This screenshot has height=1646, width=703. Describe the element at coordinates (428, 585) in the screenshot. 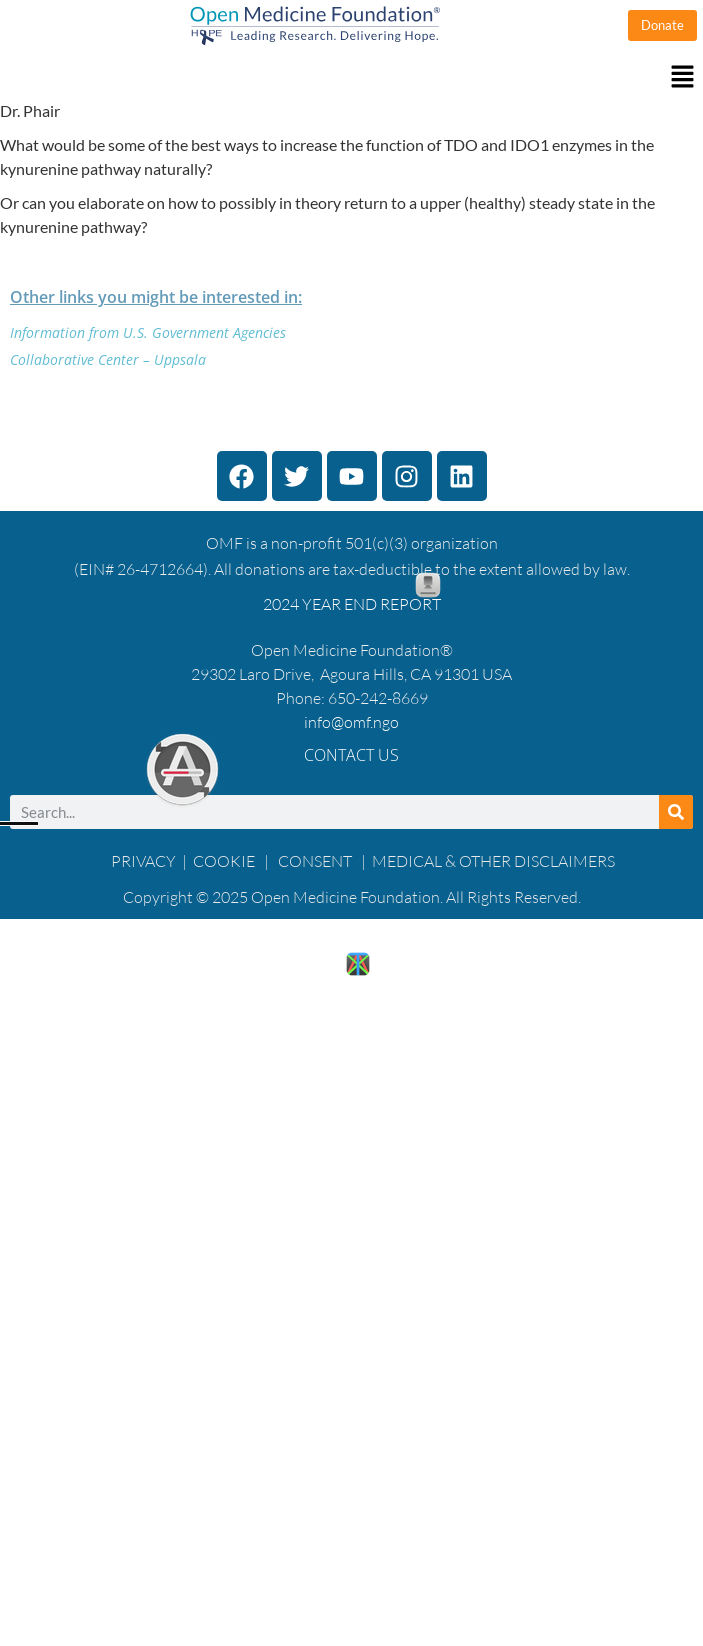

I see `open desk view app to show your desk surface via overhead camera` at that location.